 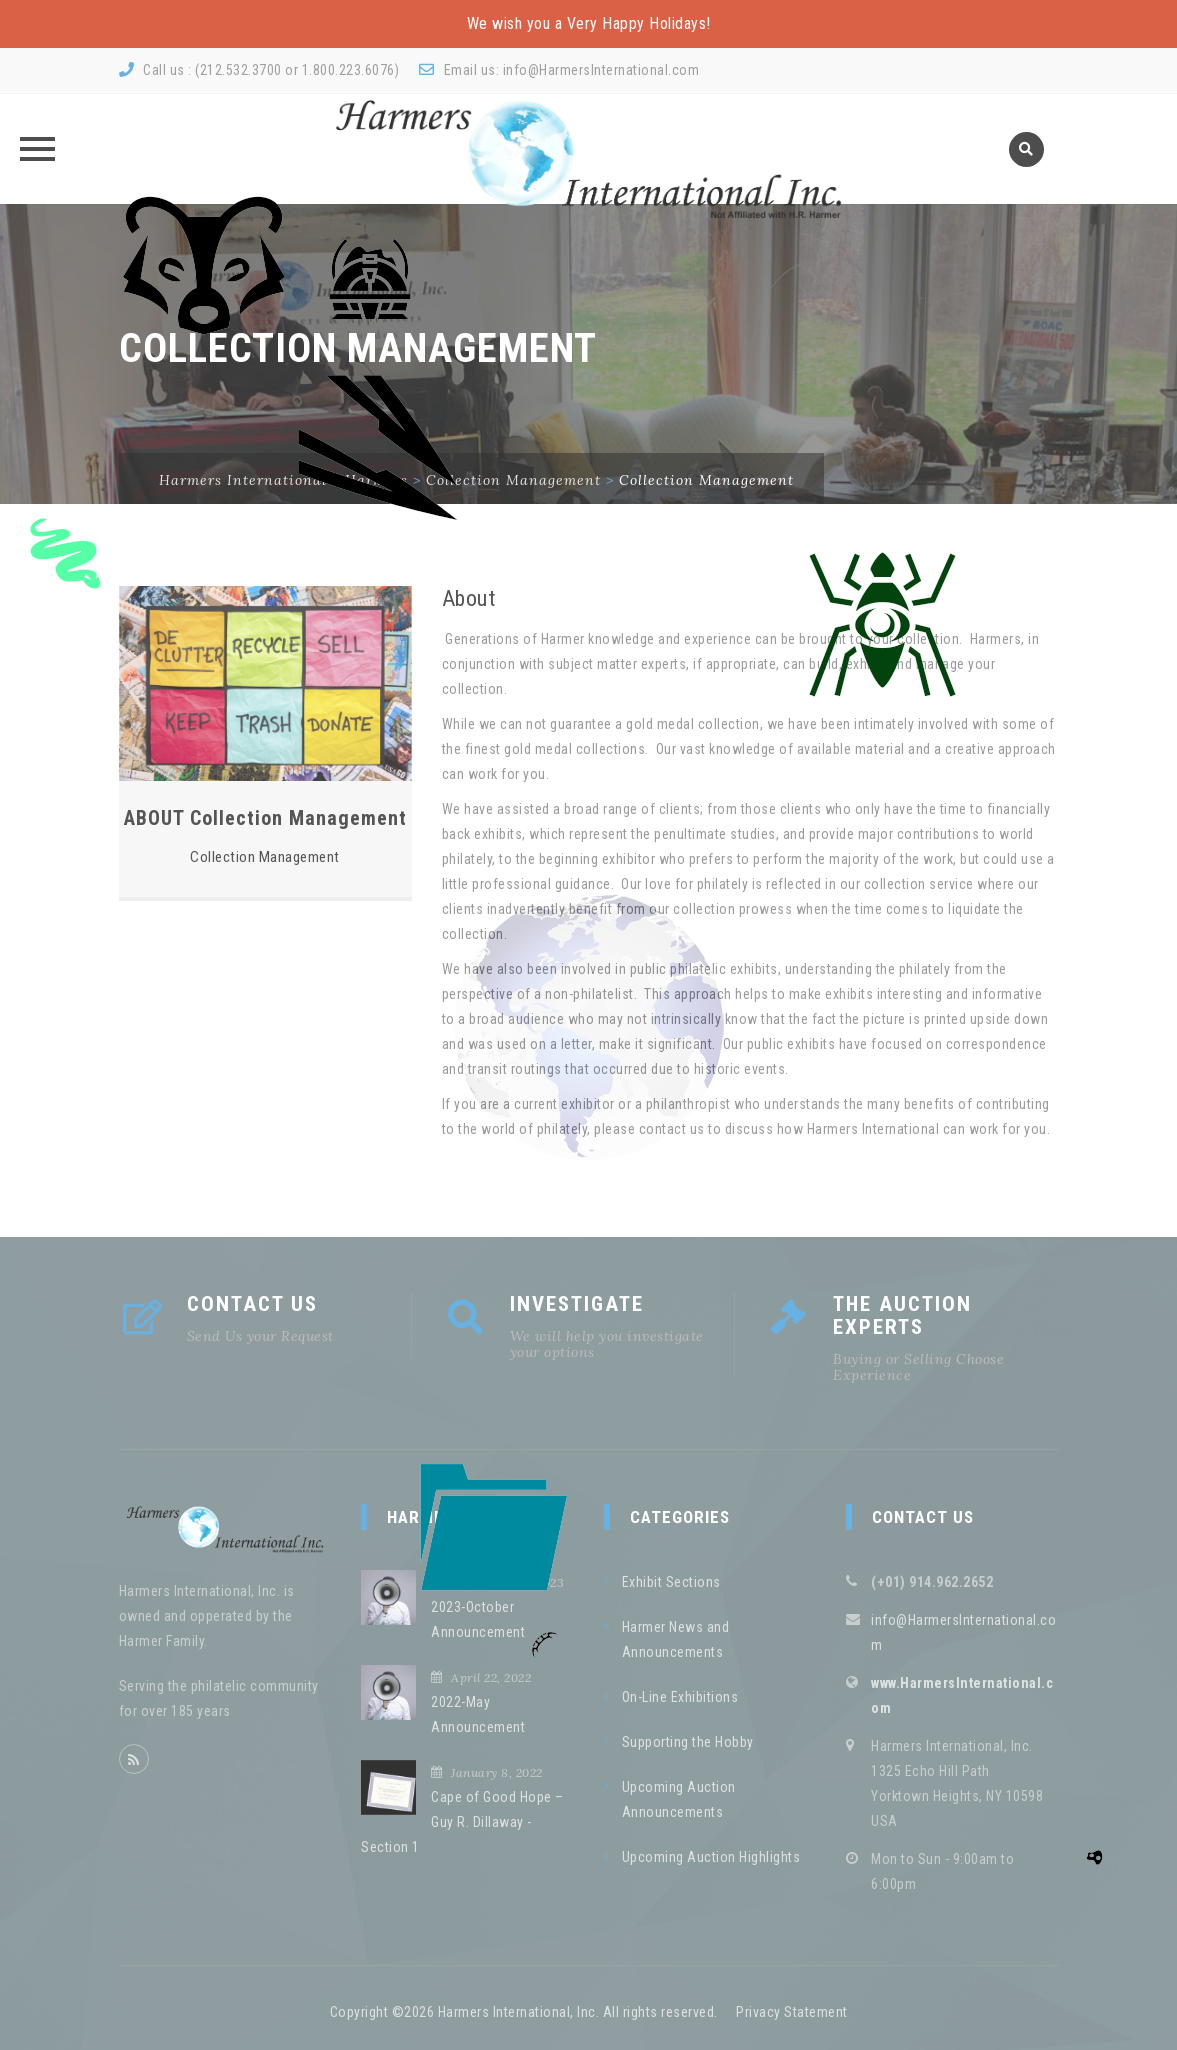 I want to click on indicates breakfast or morning meal options, so click(x=1094, y=1857).